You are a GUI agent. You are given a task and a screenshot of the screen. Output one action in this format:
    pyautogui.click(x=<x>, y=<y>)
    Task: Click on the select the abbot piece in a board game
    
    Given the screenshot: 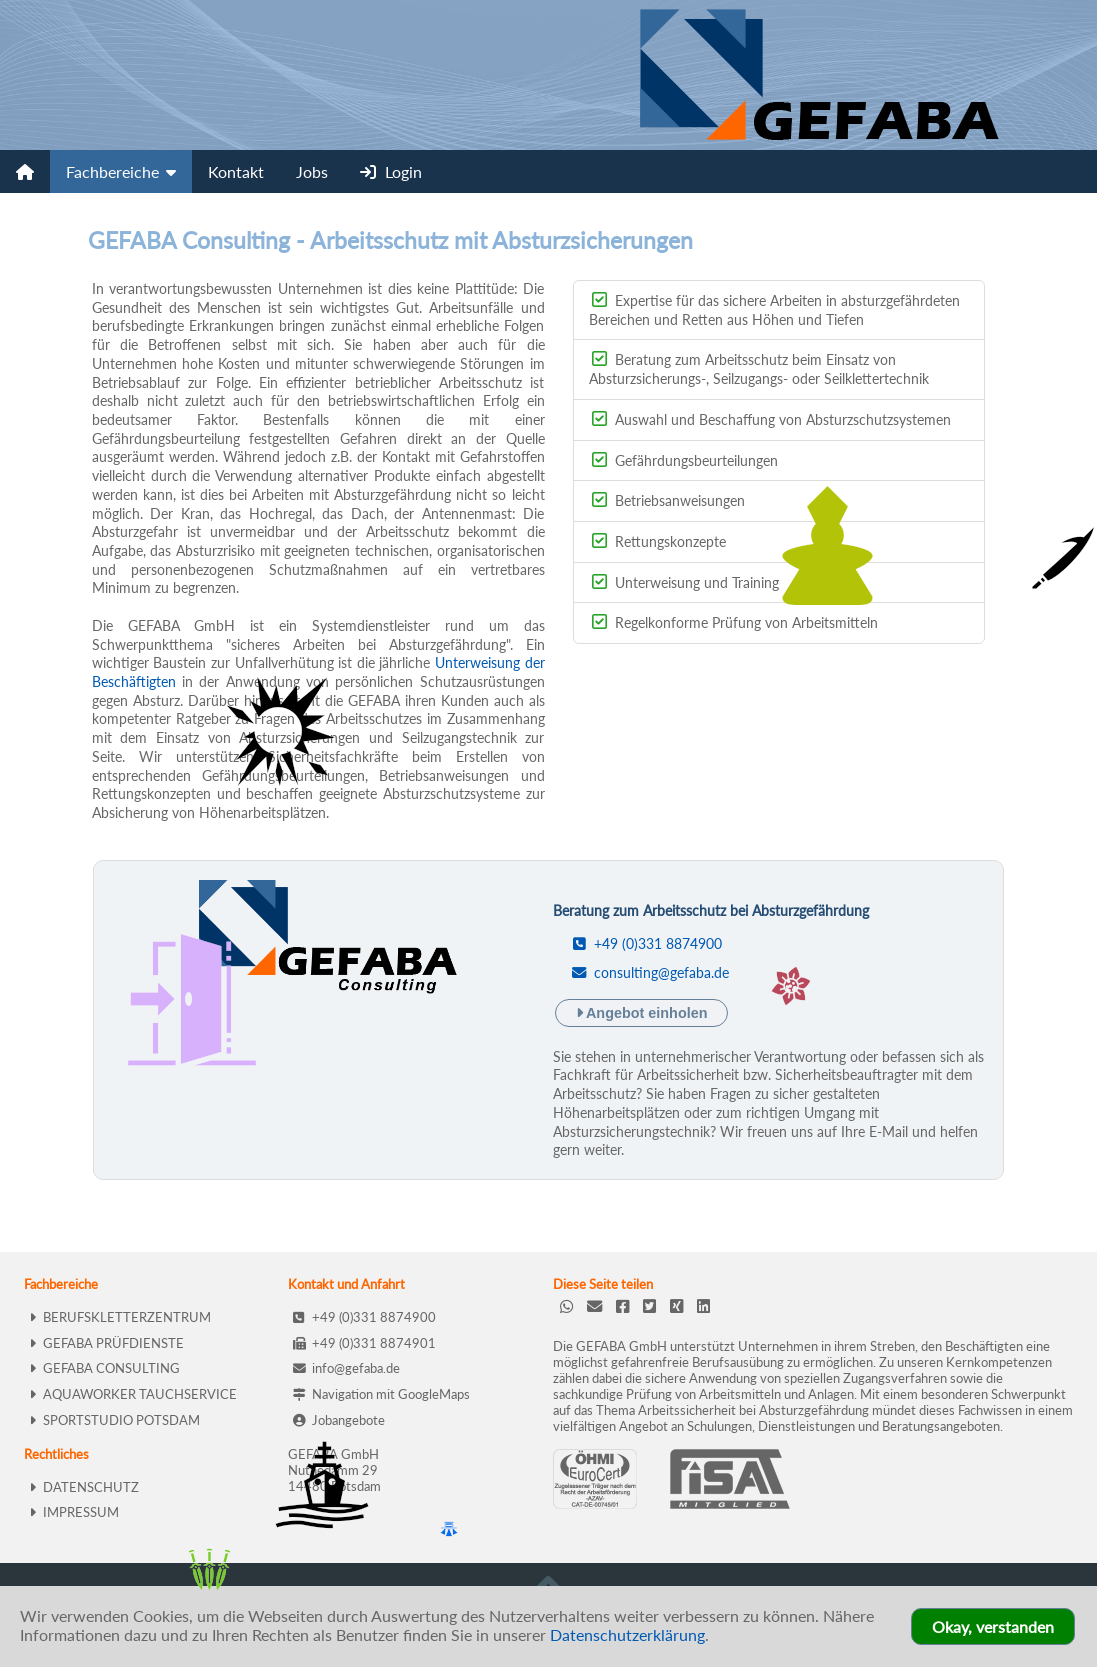 What is the action you would take?
    pyautogui.click(x=827, y=545)
    